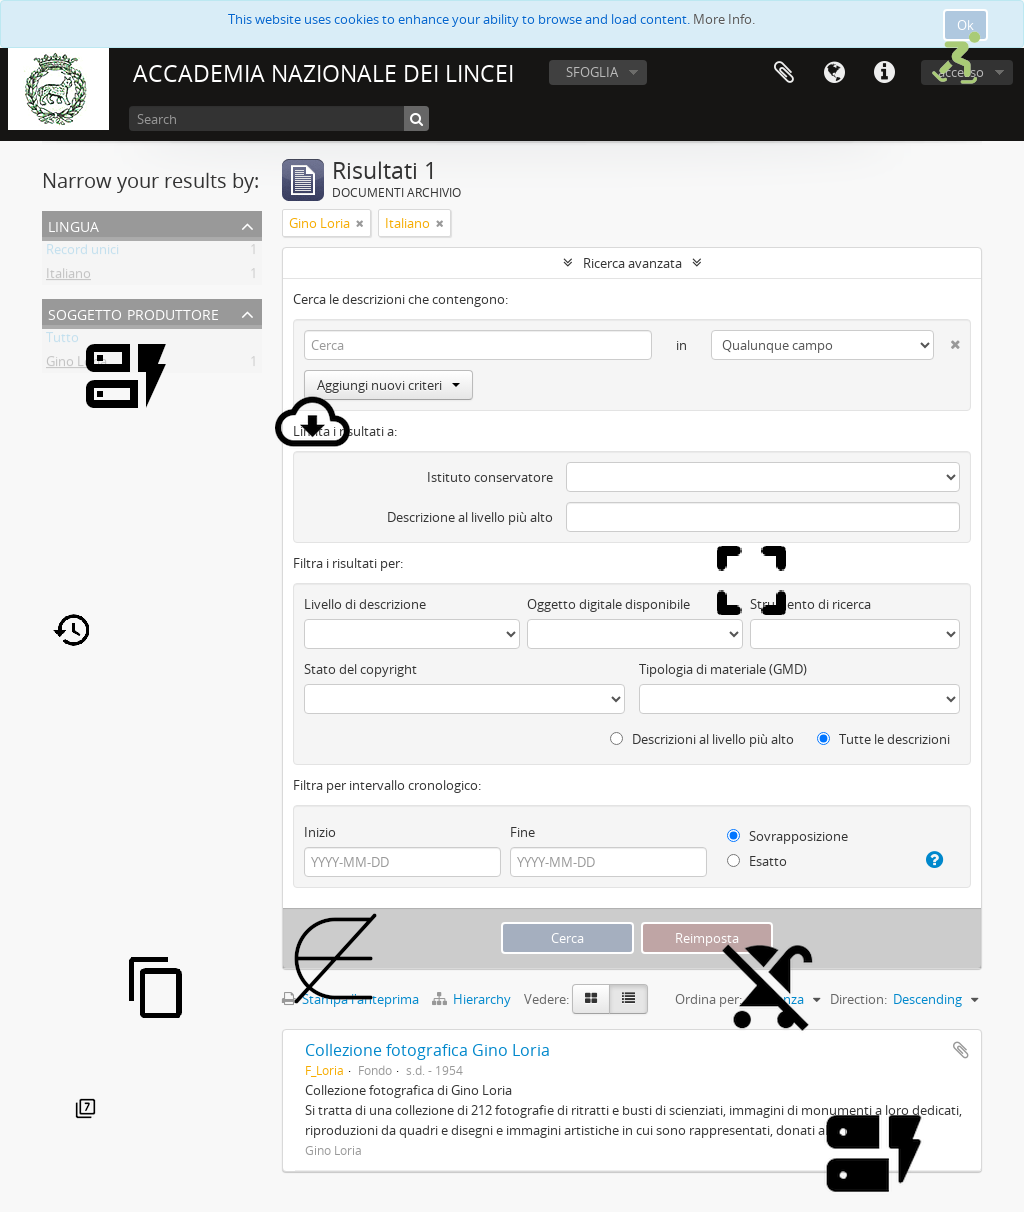  I want to click on access dynamic or auto-generated forms, so click(874, 1153).